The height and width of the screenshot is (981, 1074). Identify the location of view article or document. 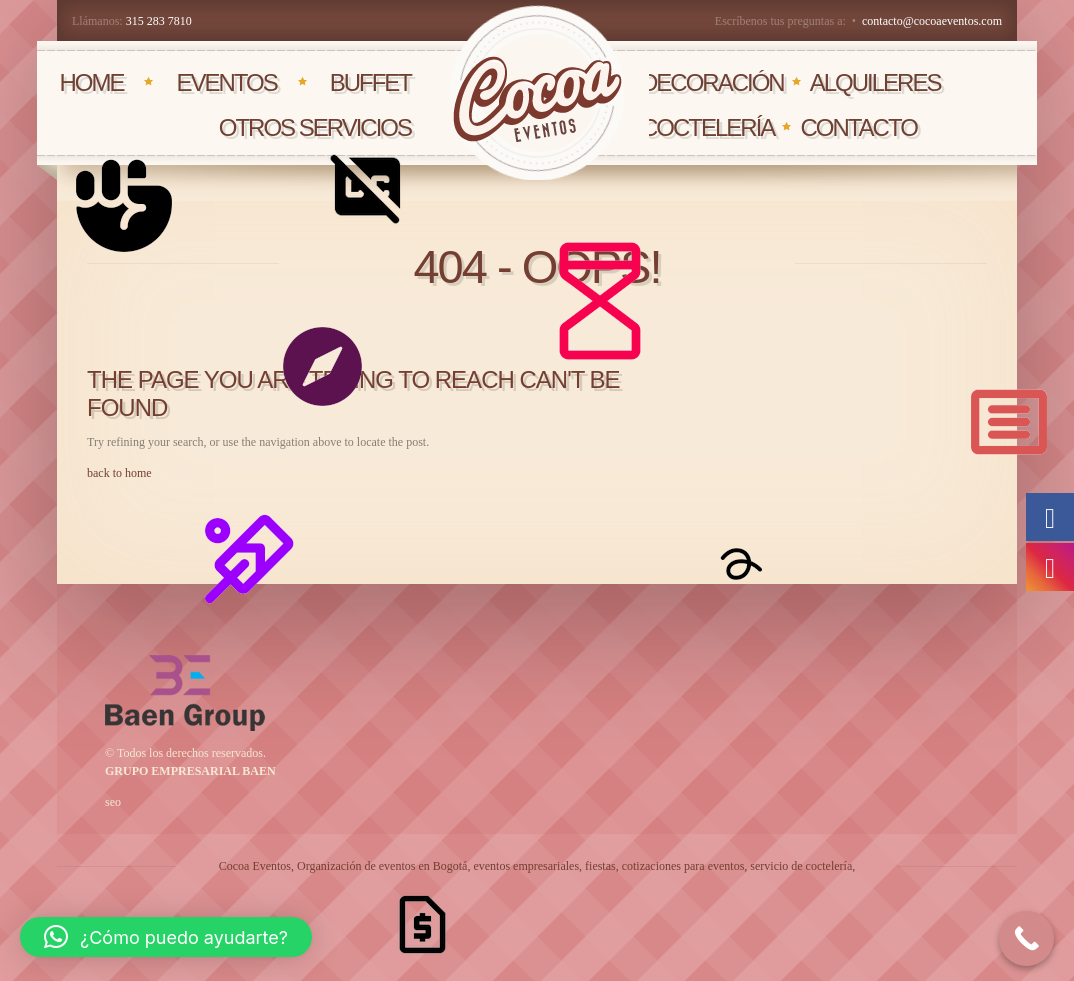
(1009, 422).